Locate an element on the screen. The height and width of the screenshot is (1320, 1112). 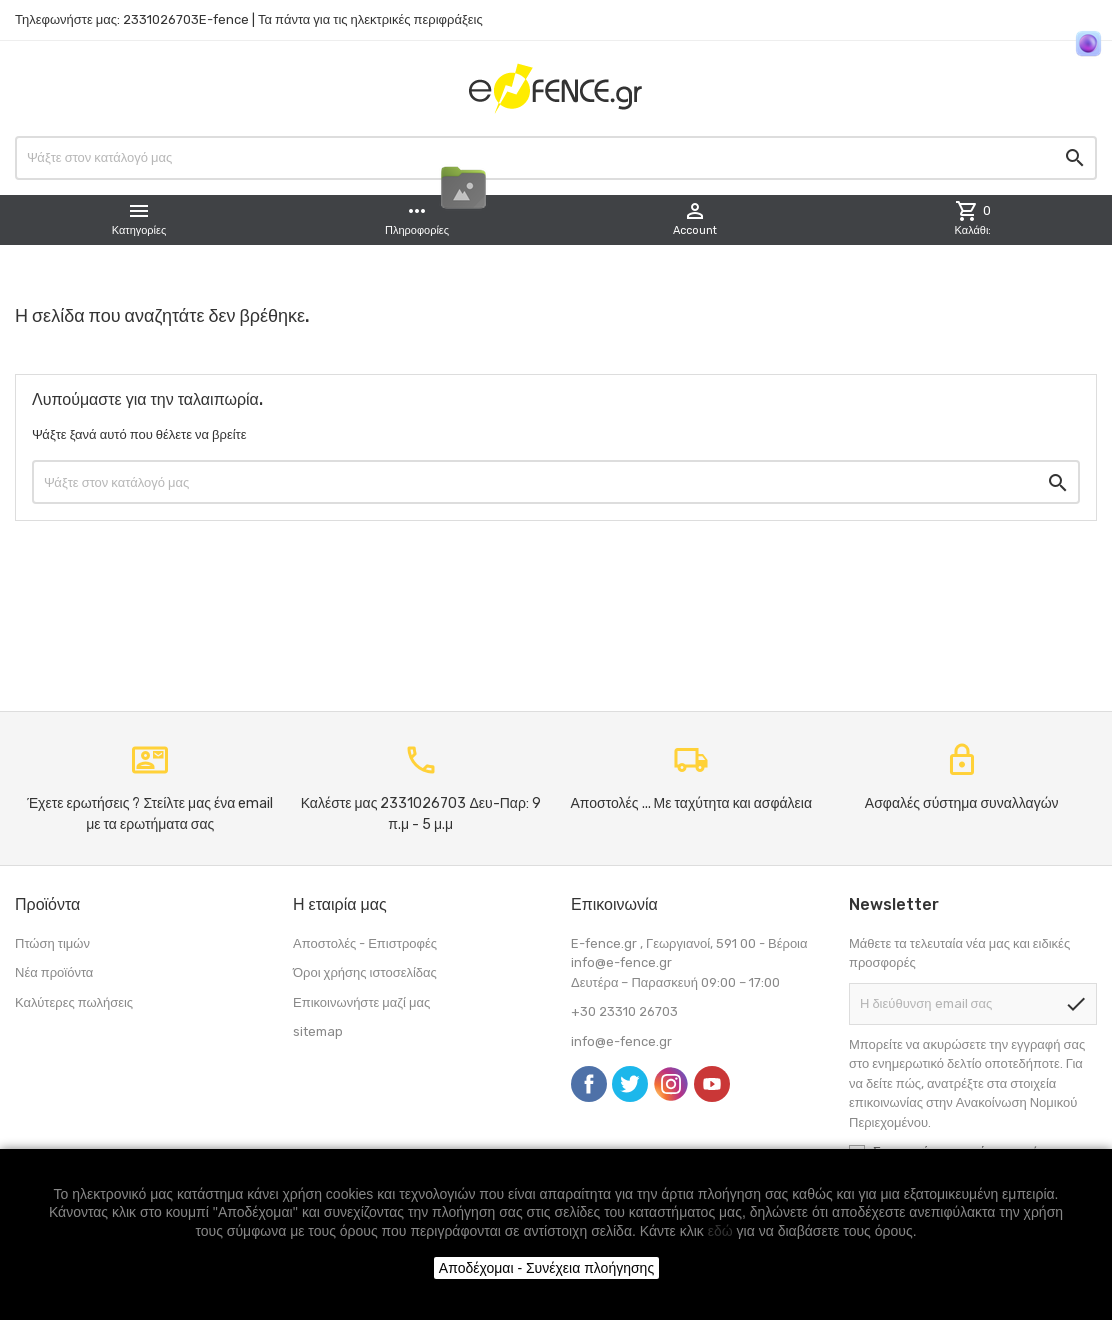
open your pictures folder is located at coordinates (463, 187).